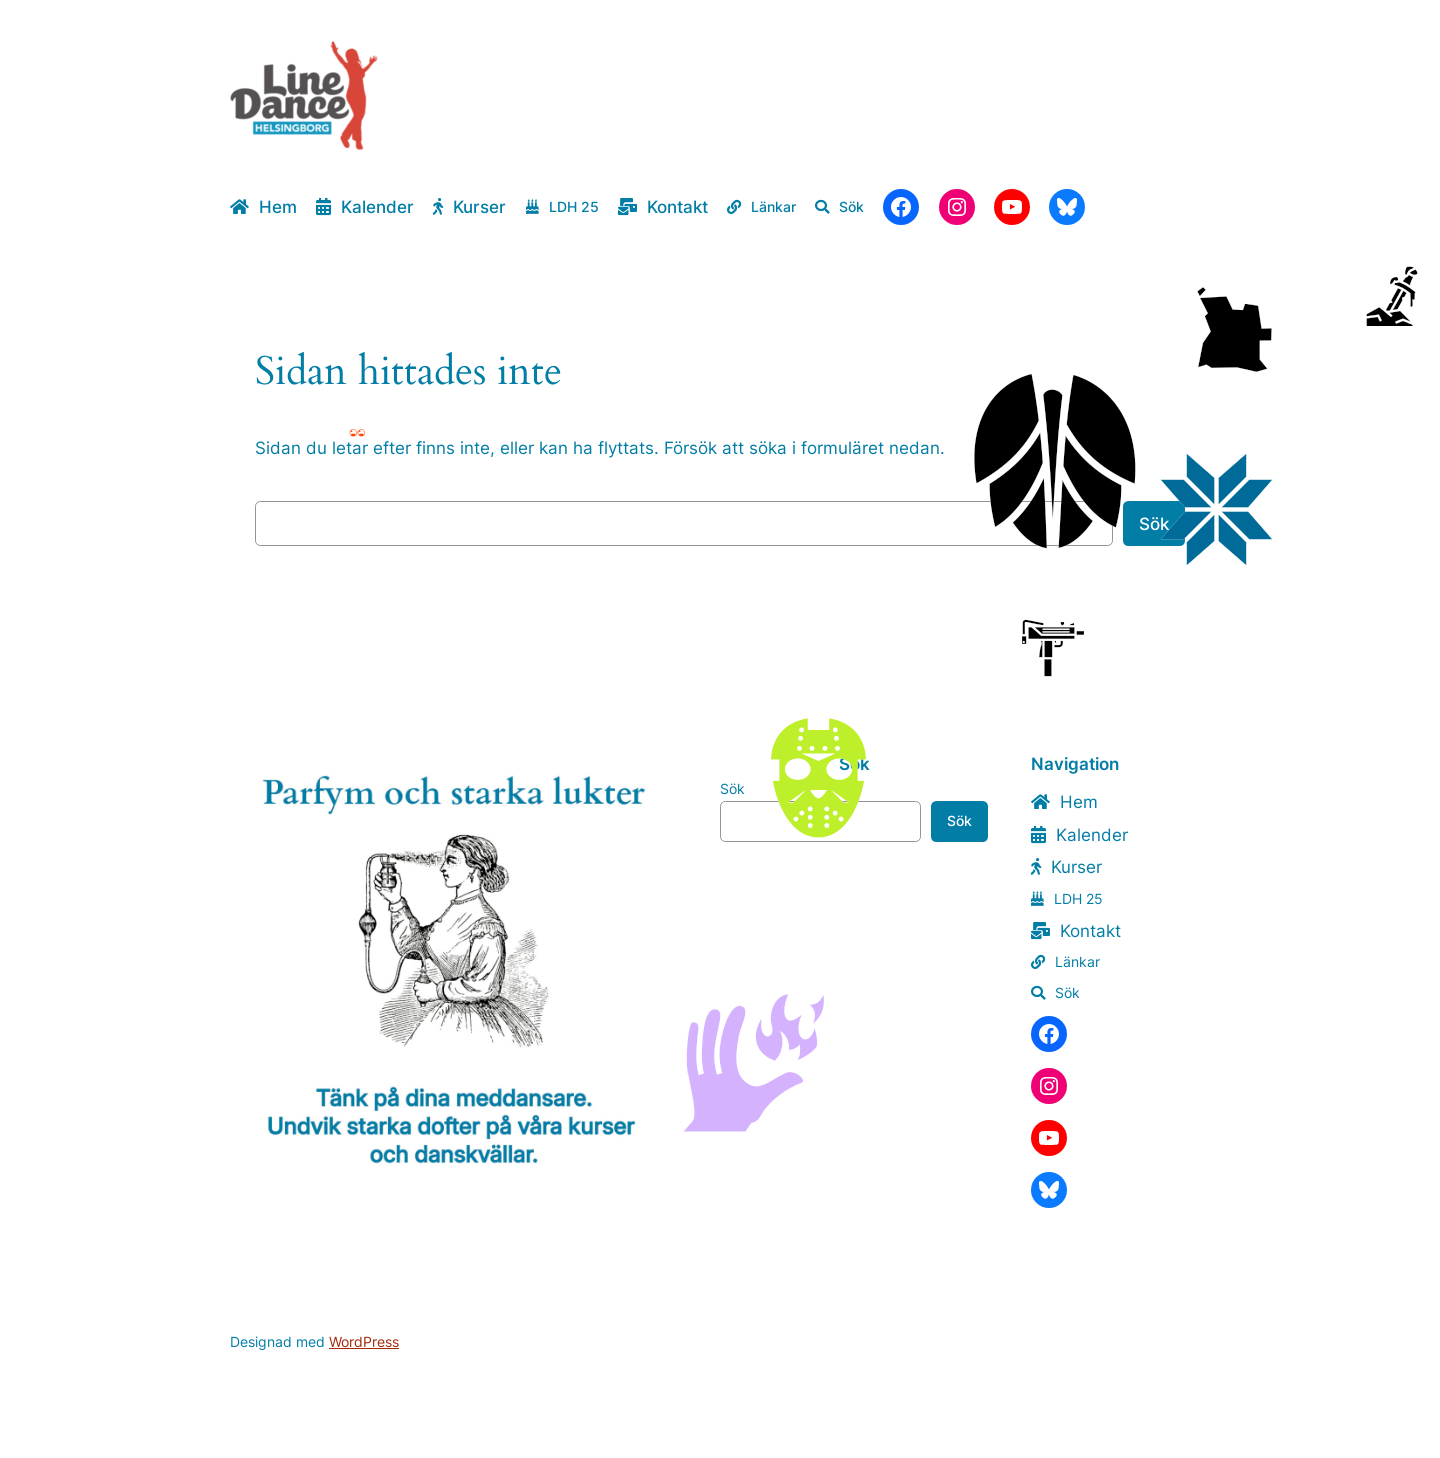 This screenshot has height=1458, width=1440. I want to click on toggle visual accessibility settings, so click(357, 432).